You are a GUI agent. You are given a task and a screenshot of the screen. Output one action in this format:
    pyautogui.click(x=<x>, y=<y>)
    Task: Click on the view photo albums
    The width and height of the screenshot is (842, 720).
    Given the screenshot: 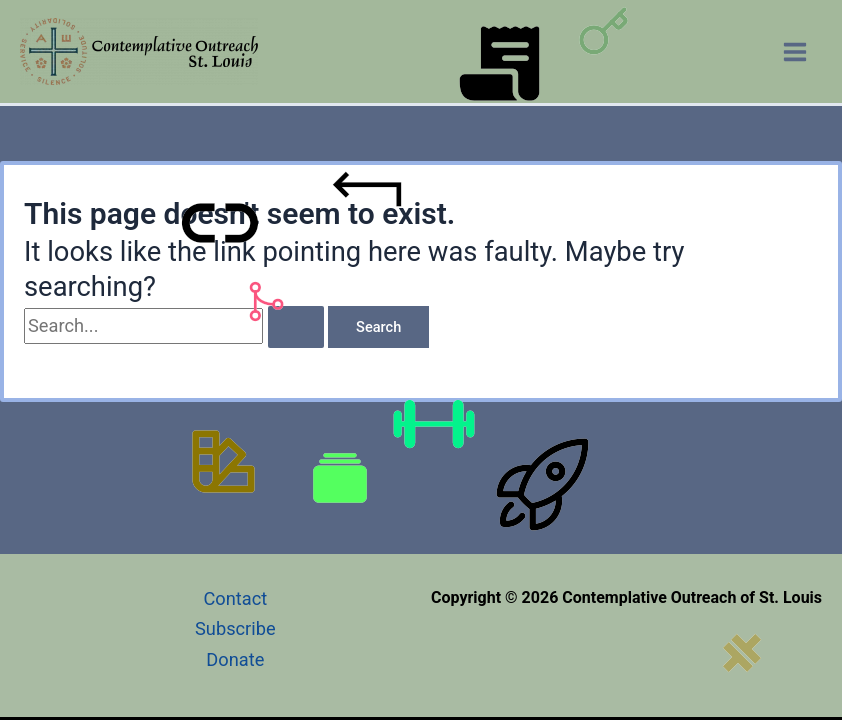 What is the action you would take?
    pyautogui.click(x=340, y=478)
    